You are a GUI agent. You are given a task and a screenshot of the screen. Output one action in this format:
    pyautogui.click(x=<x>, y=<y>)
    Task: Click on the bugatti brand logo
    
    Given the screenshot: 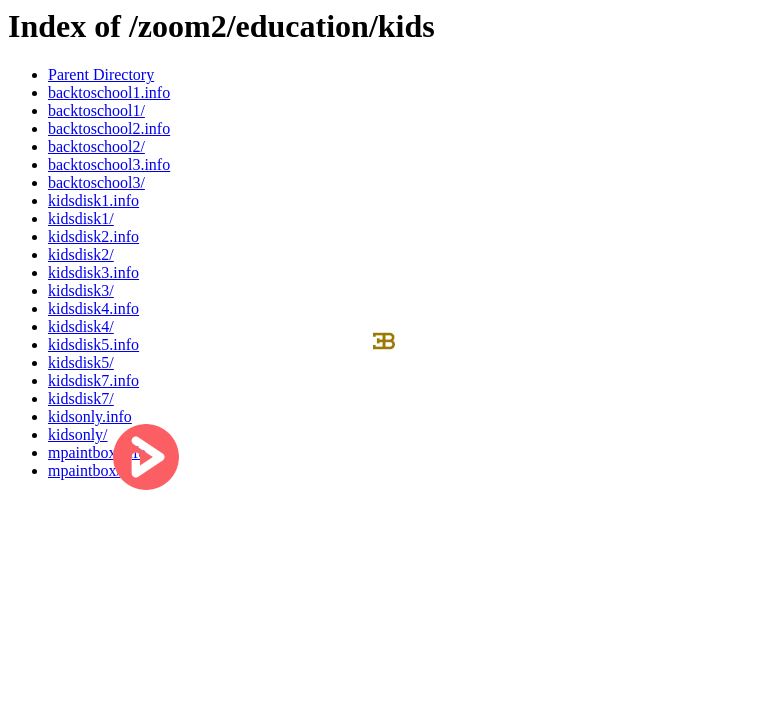 What is the action you would take?
    pyautogui.click(x=384, y=341)
    